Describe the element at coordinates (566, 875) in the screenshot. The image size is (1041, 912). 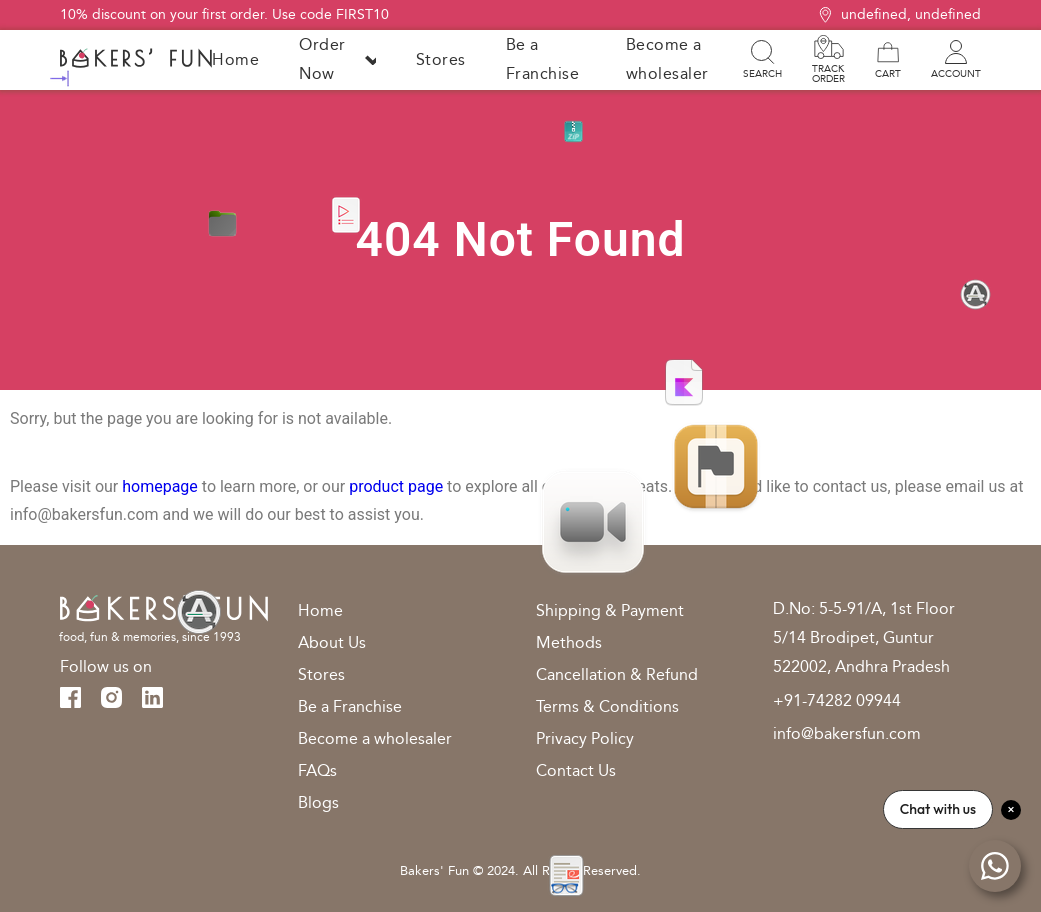
I see `open evince document viewer` at that location.